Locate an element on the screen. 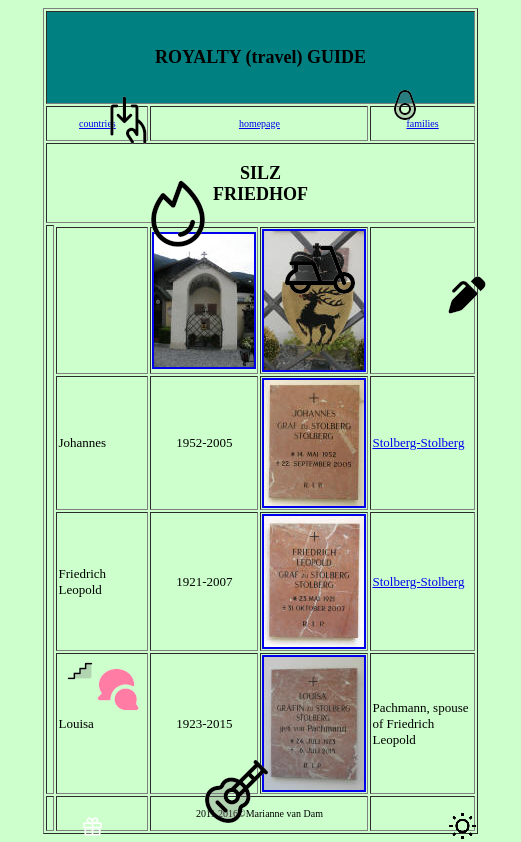  select moped or scooter delivery option is located at coordinates (320, 272).